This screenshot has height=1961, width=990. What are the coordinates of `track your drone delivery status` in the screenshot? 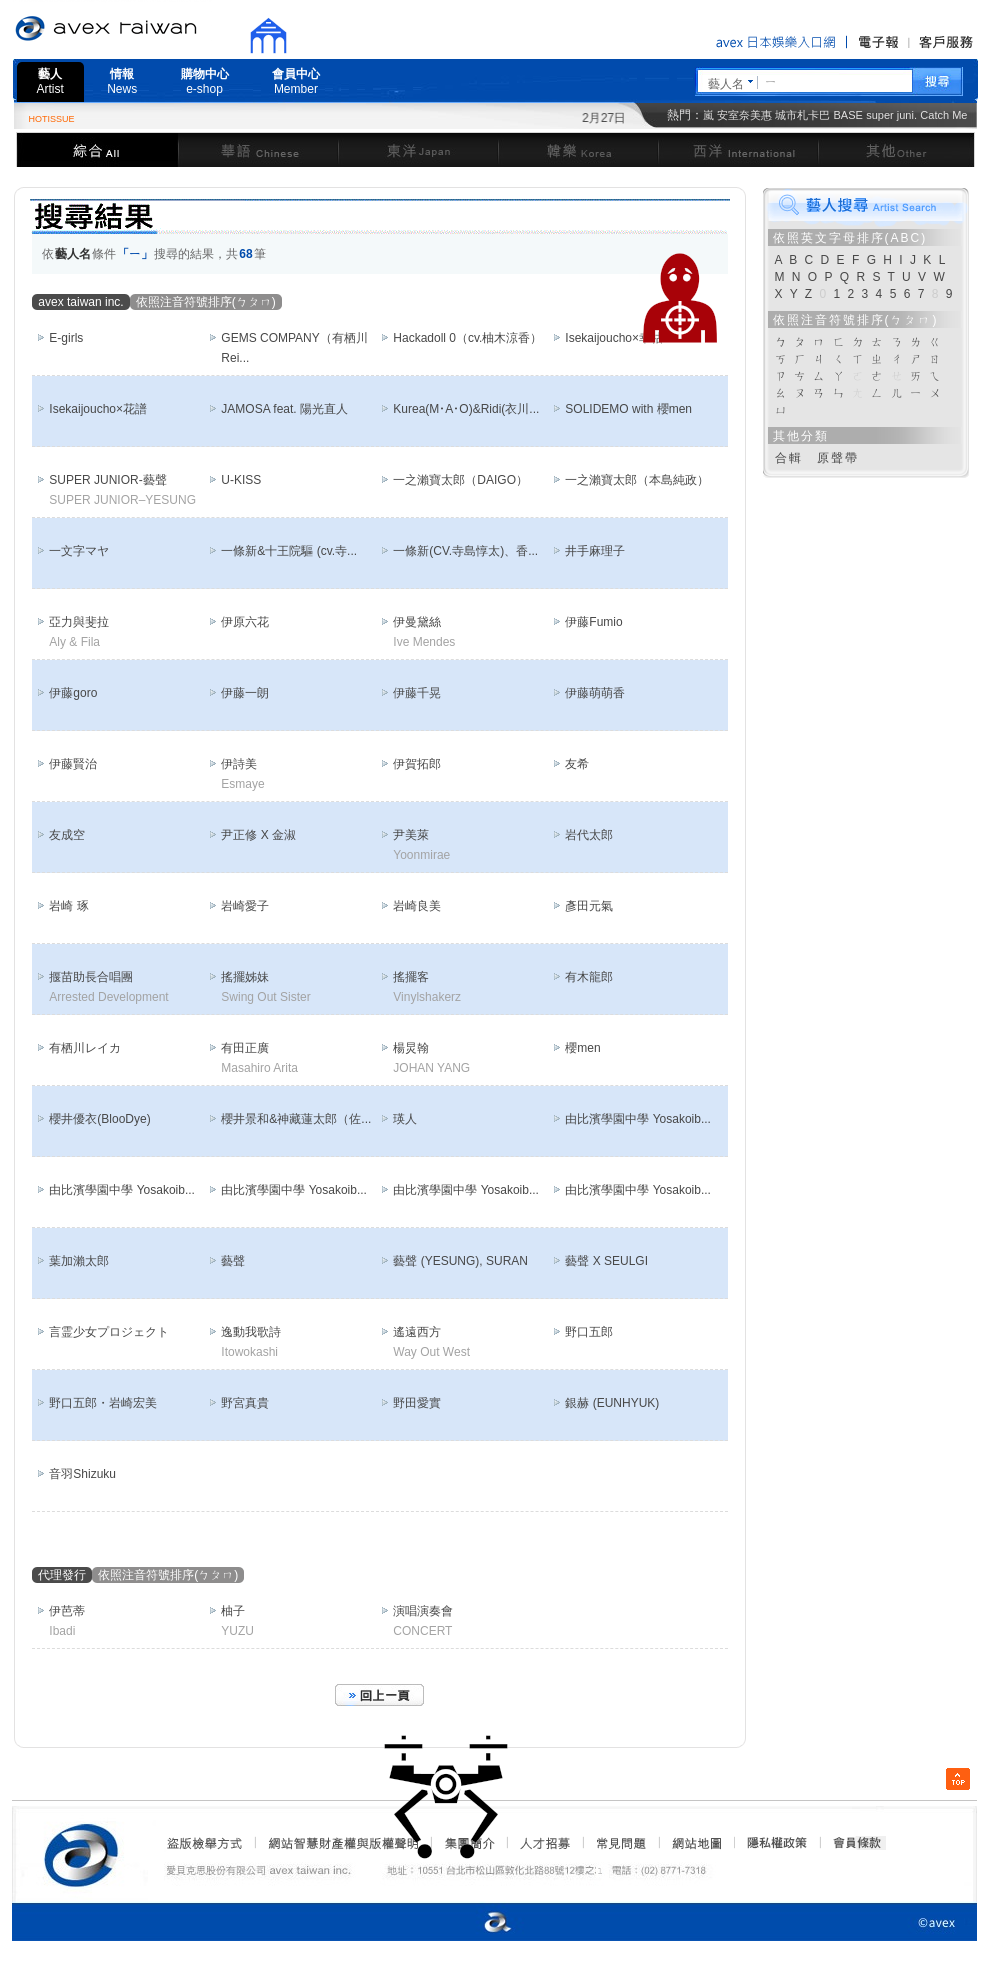 It's located at (446, 1797).